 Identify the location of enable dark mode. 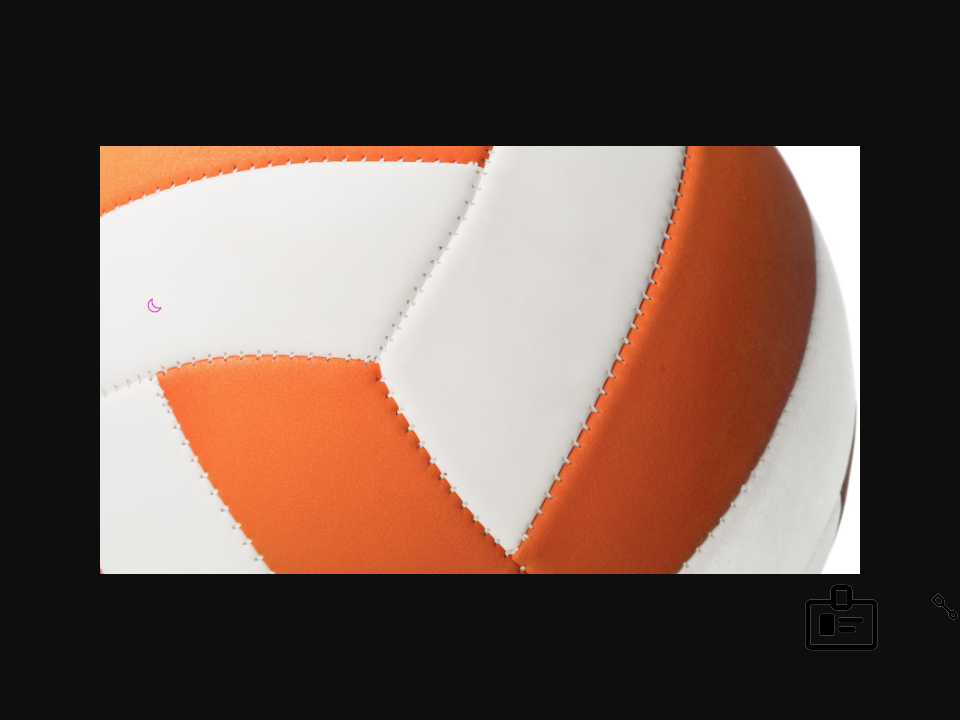
(154, 305).